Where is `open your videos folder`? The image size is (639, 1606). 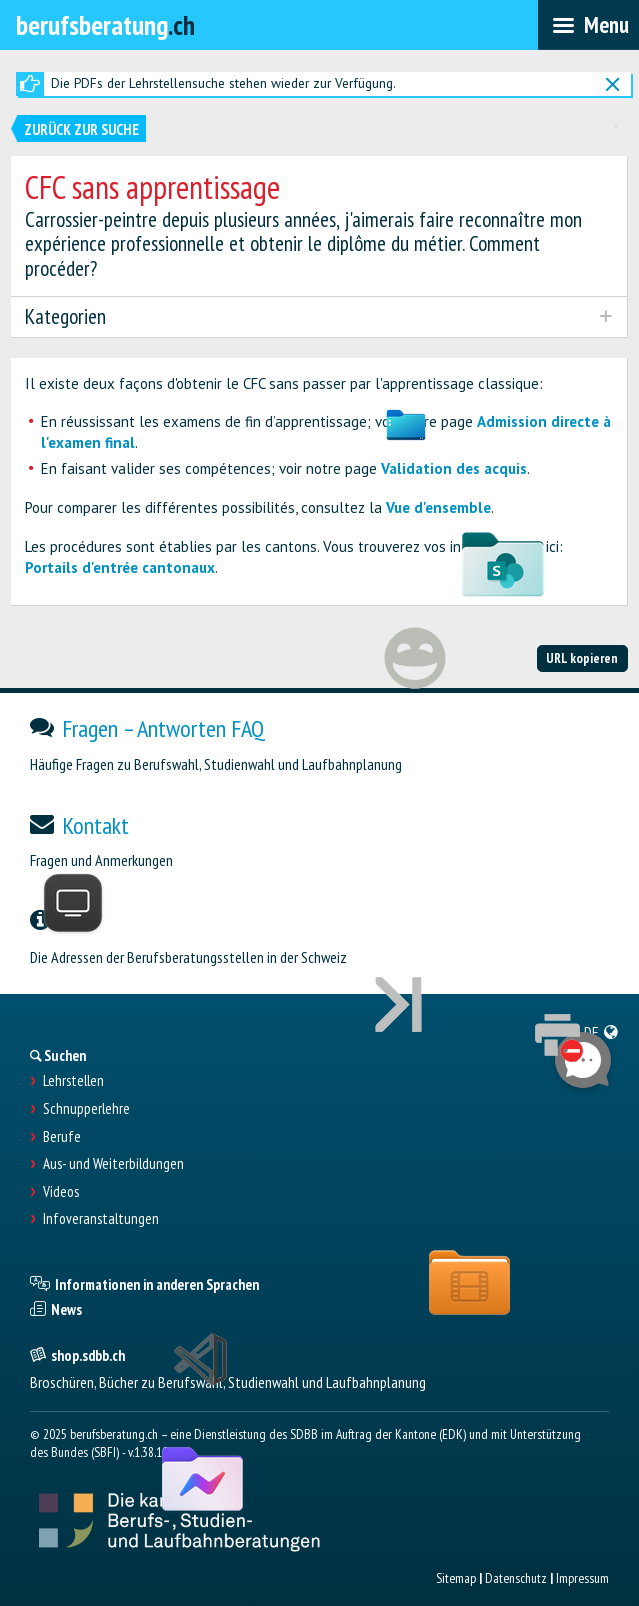
open your videos folder is located at coordinates (469, 1282).